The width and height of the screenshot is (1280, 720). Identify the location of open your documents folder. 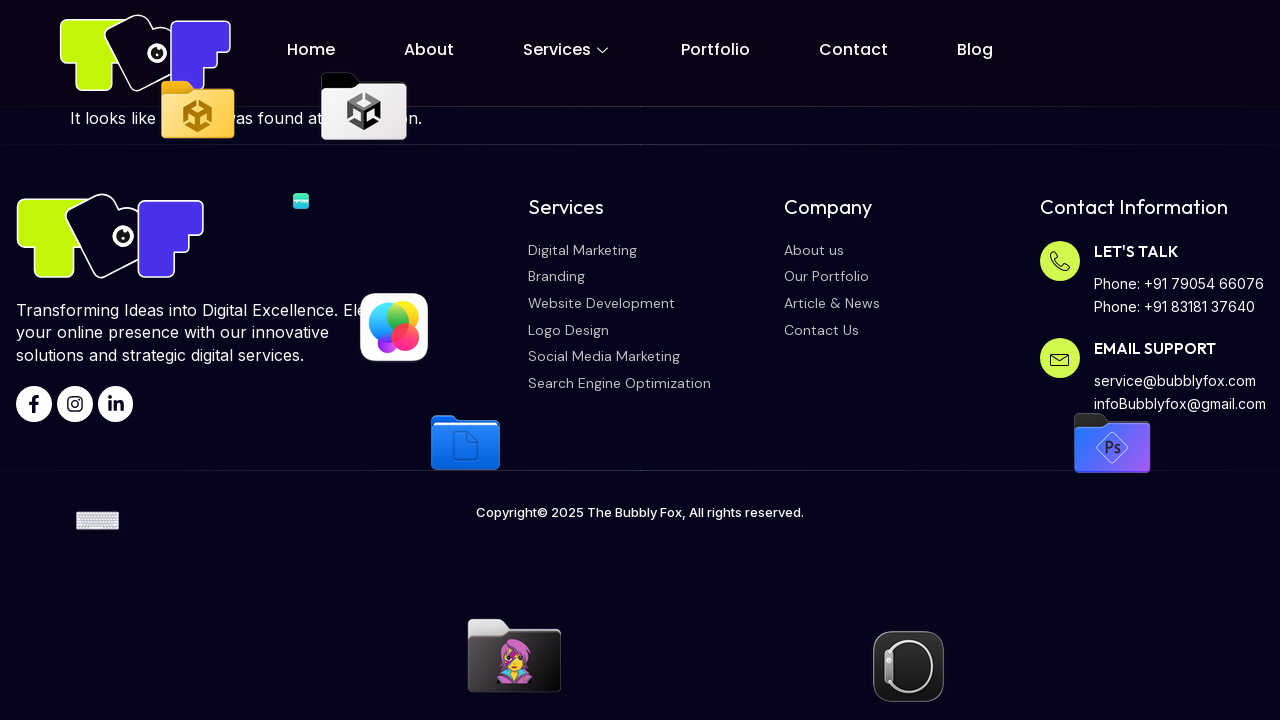
(465, 442).